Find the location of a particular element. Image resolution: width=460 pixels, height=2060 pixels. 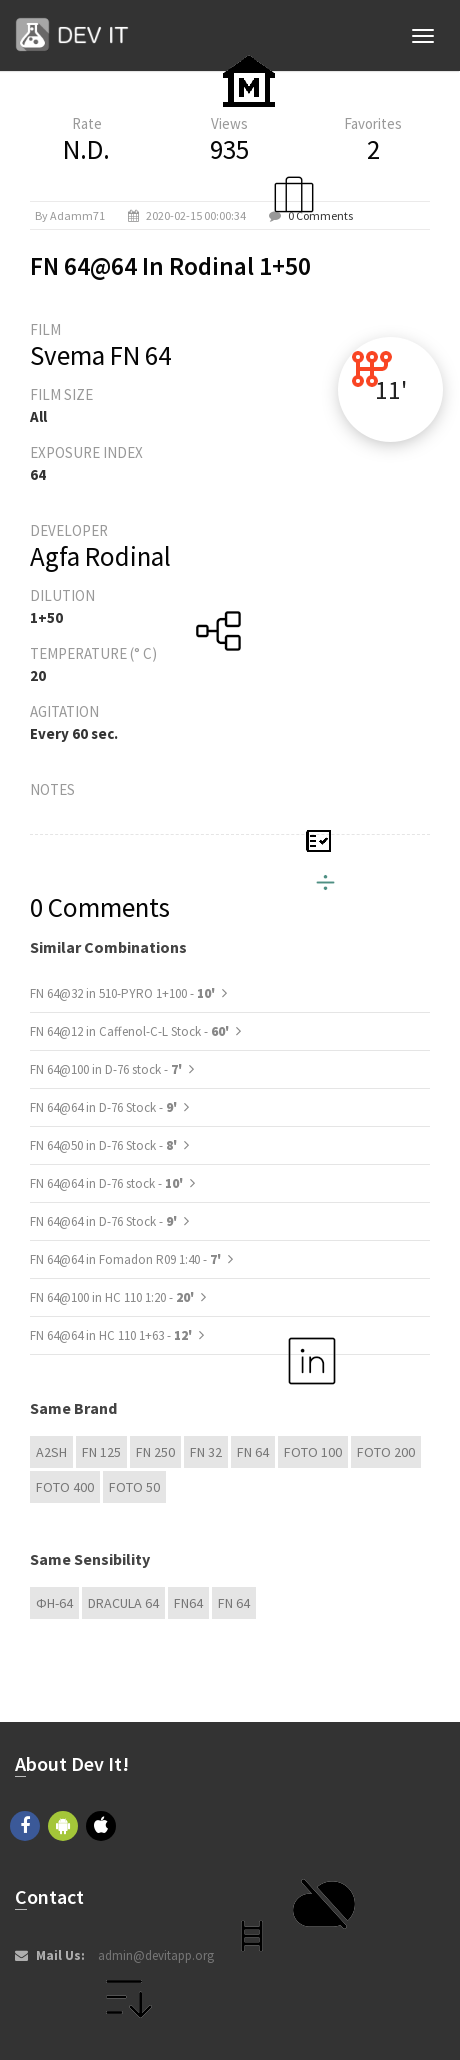

access travel or trip planning features is located at coordinates (294, 196).